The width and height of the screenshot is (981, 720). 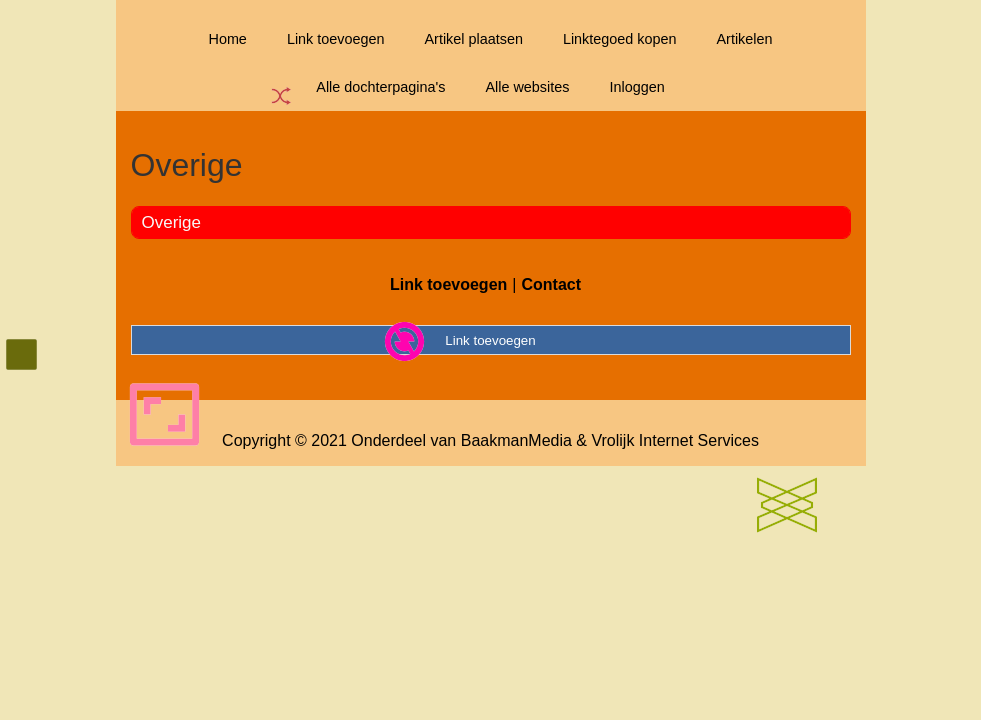 I want to click on stop media playback, so click(x=21, y=354).